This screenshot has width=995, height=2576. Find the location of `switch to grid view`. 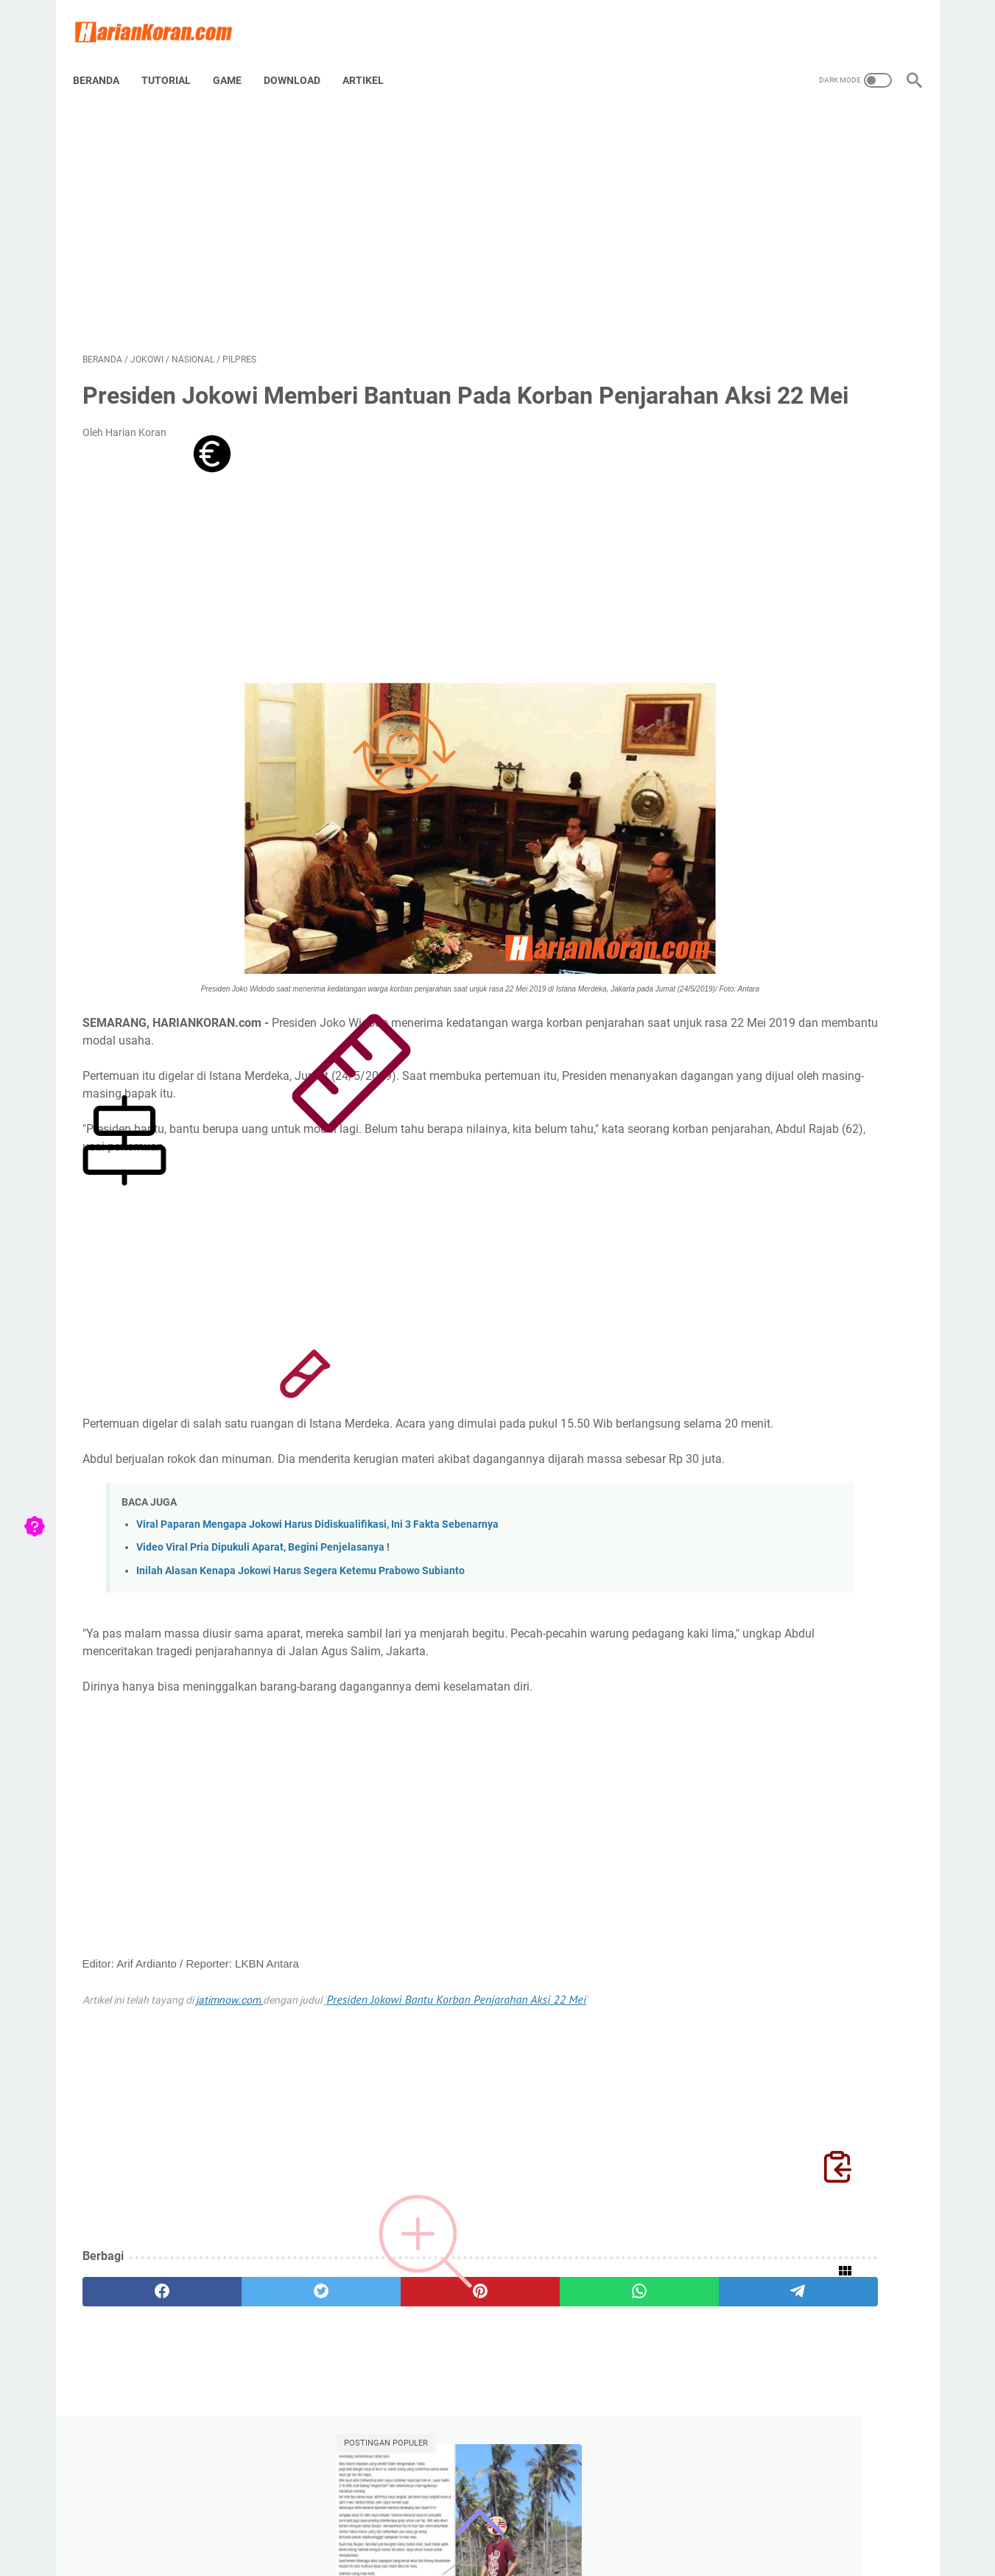

switch to grid view is located at coordinates (845, 2271).